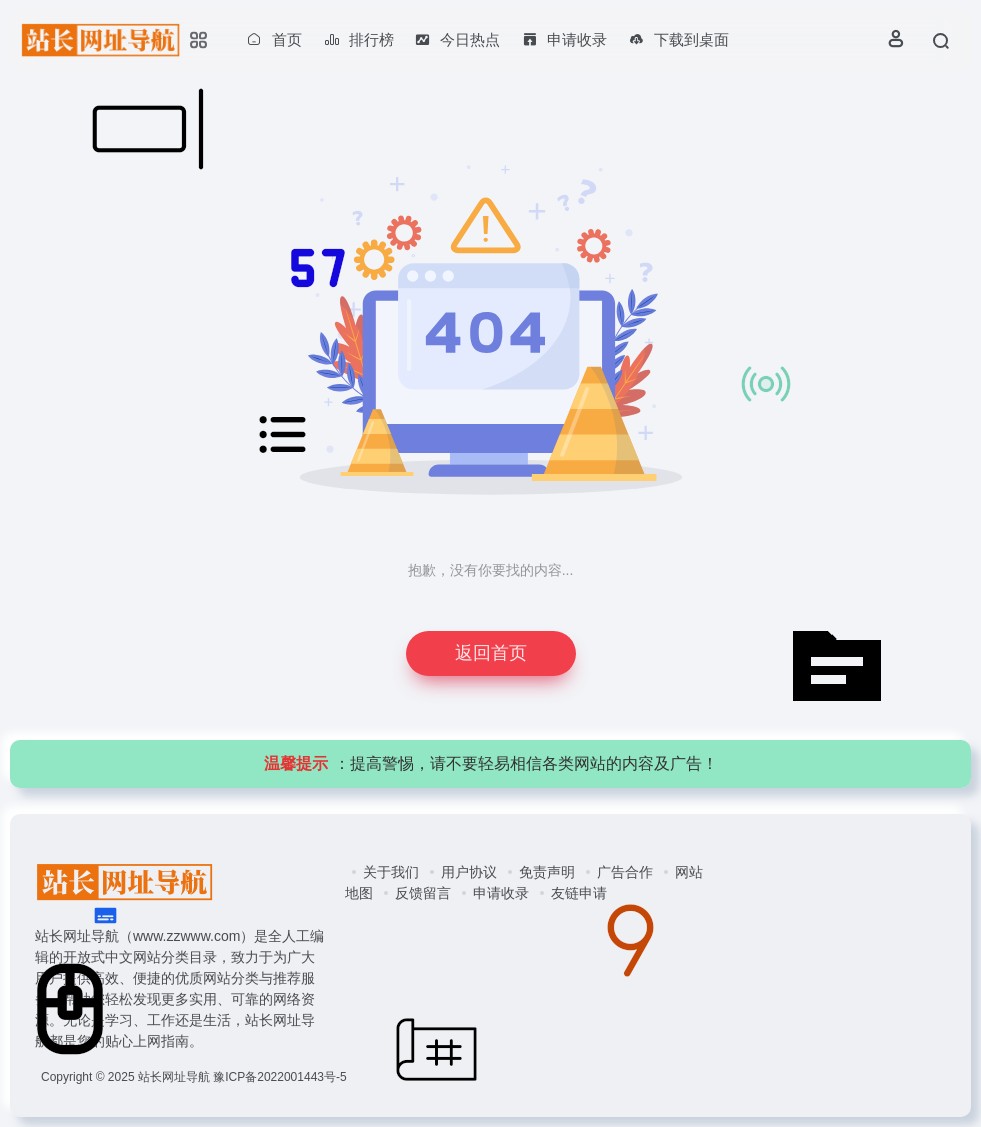 This screenshot has width=981, height=1127. Describe the element at coordinates (282, 434) in the screenshot. I see `view items in a bulleted list format` at that location.